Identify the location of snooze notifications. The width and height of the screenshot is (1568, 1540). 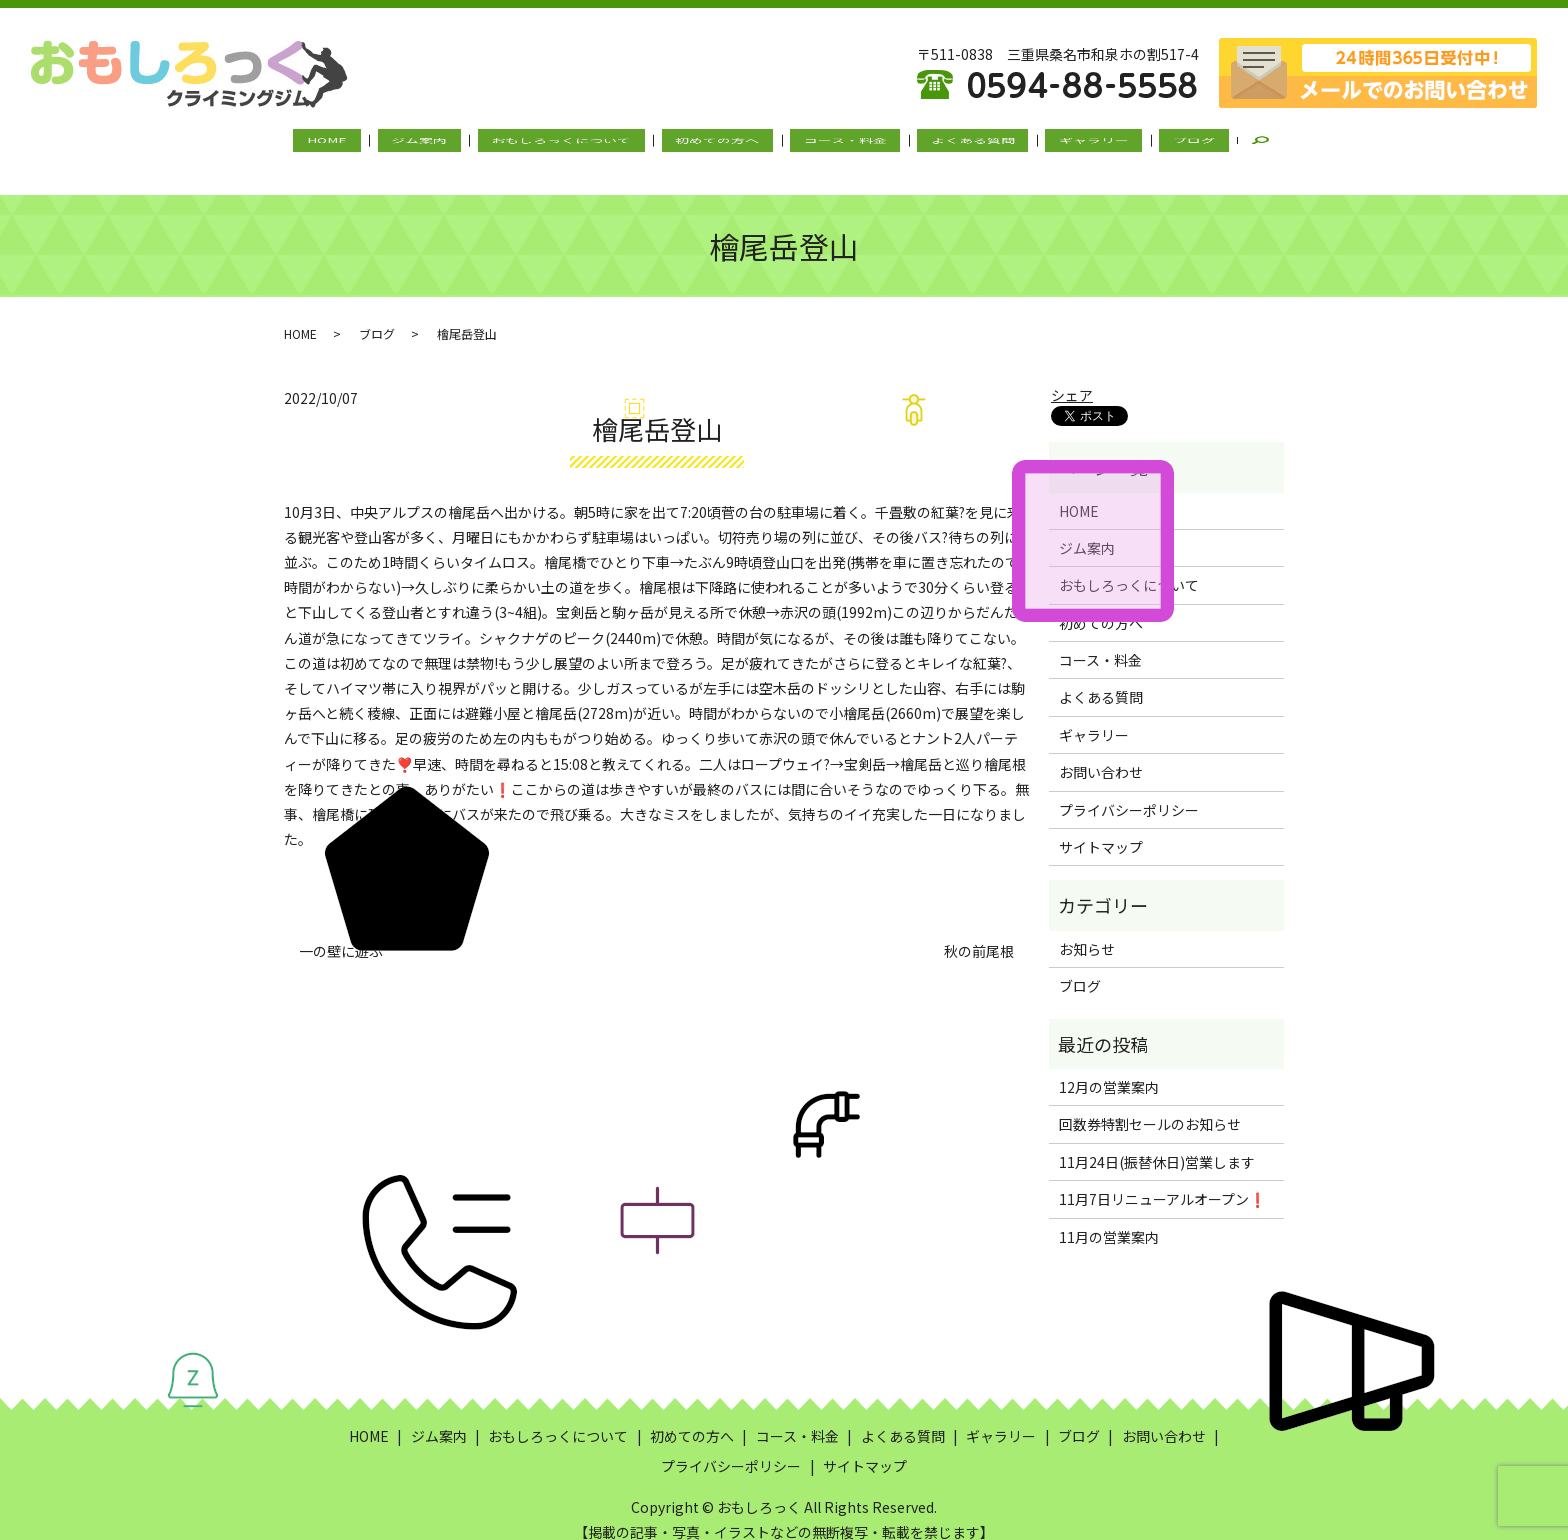
(193, 1380).